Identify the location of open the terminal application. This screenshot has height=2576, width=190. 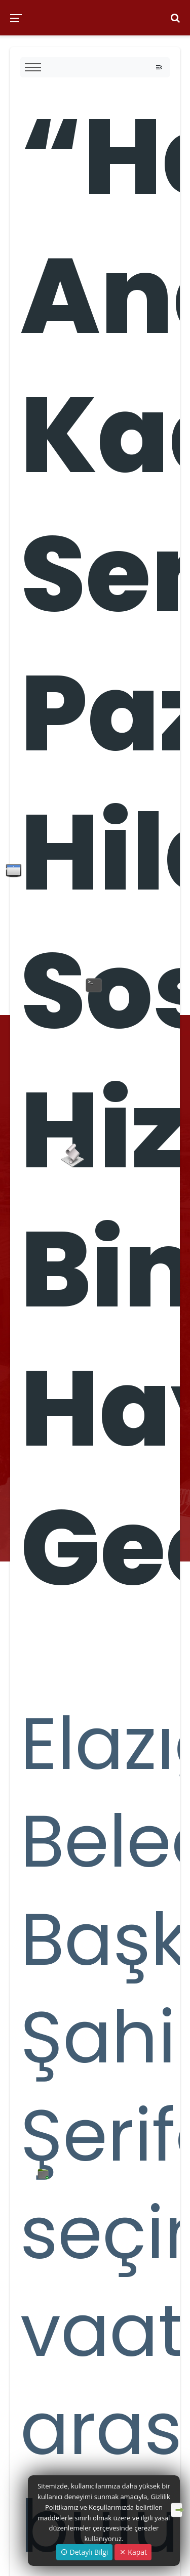
(94, 985).